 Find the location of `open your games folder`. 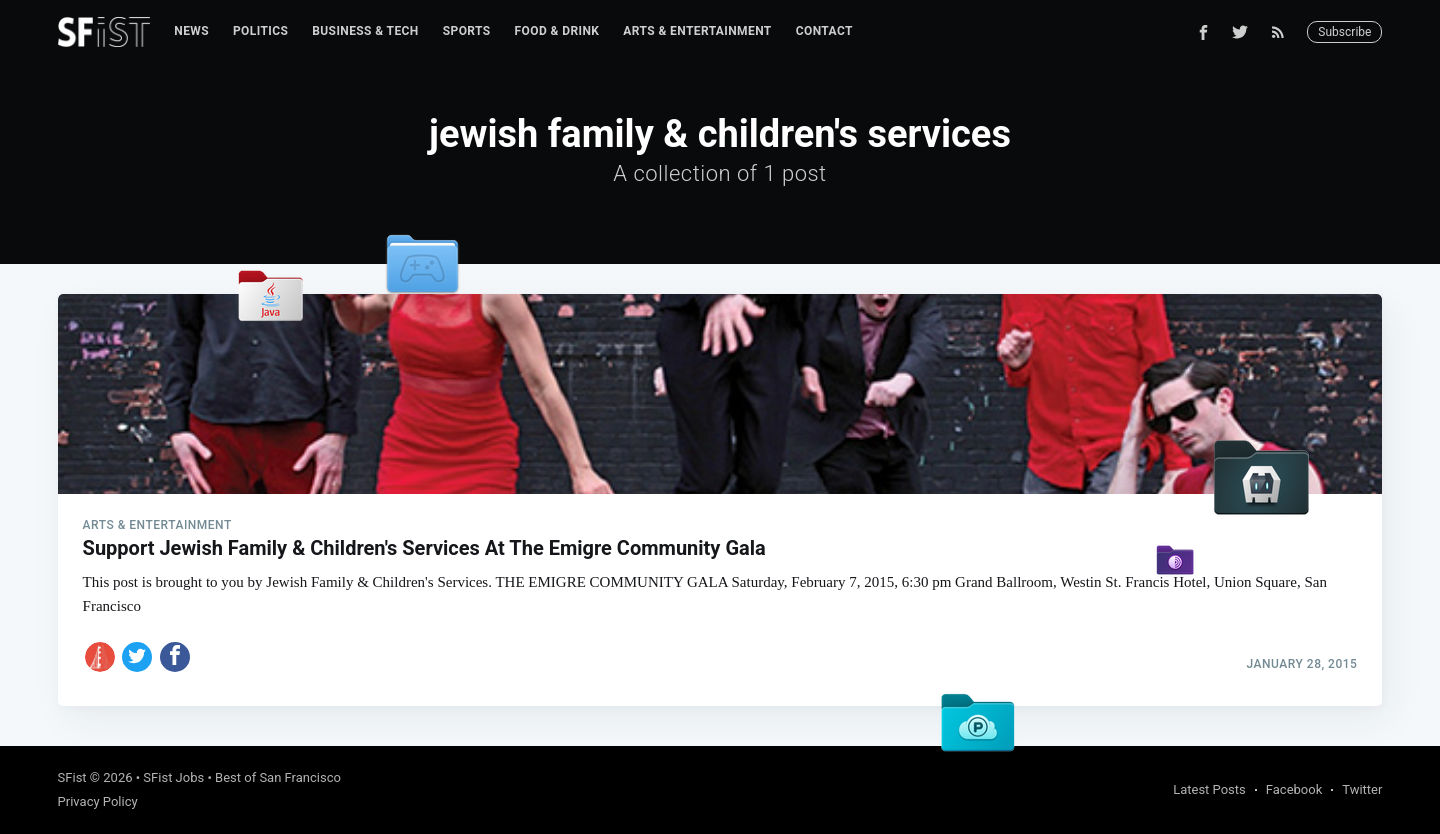

open your games folder is located at coordinates (422, 263).